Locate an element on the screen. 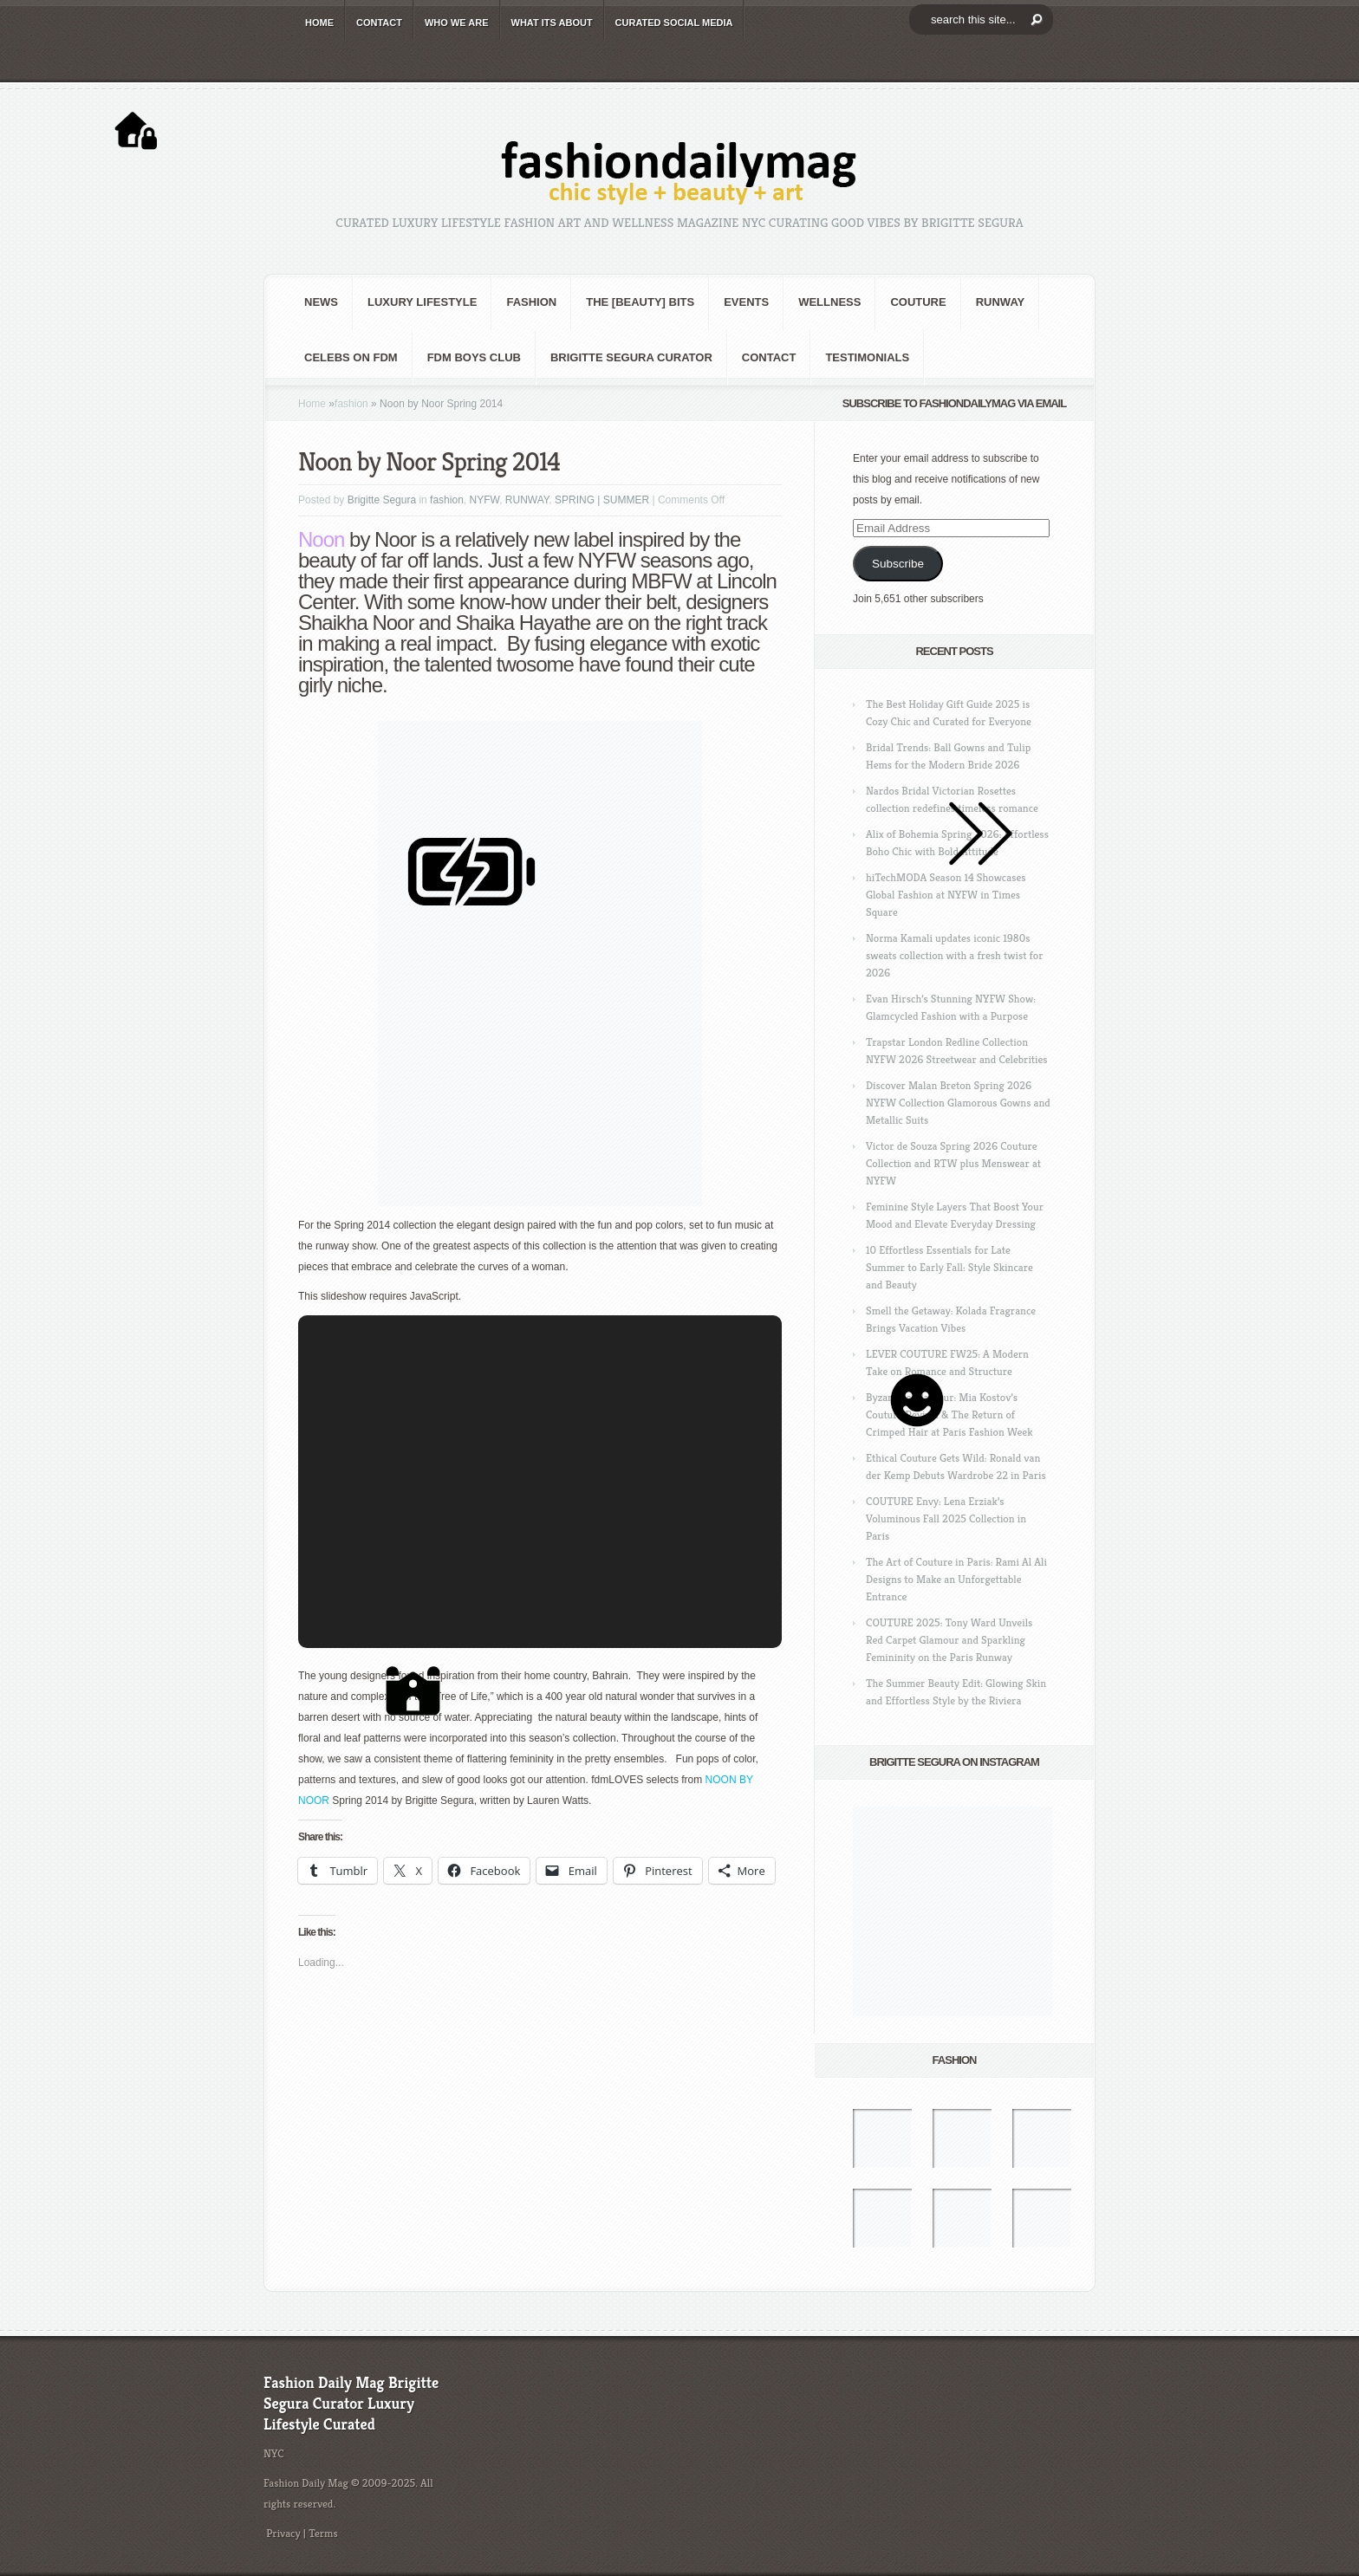 The width and height of the screenshot is (1359, 2576). find nearby synagogues is located at coordinates (413, 1690).